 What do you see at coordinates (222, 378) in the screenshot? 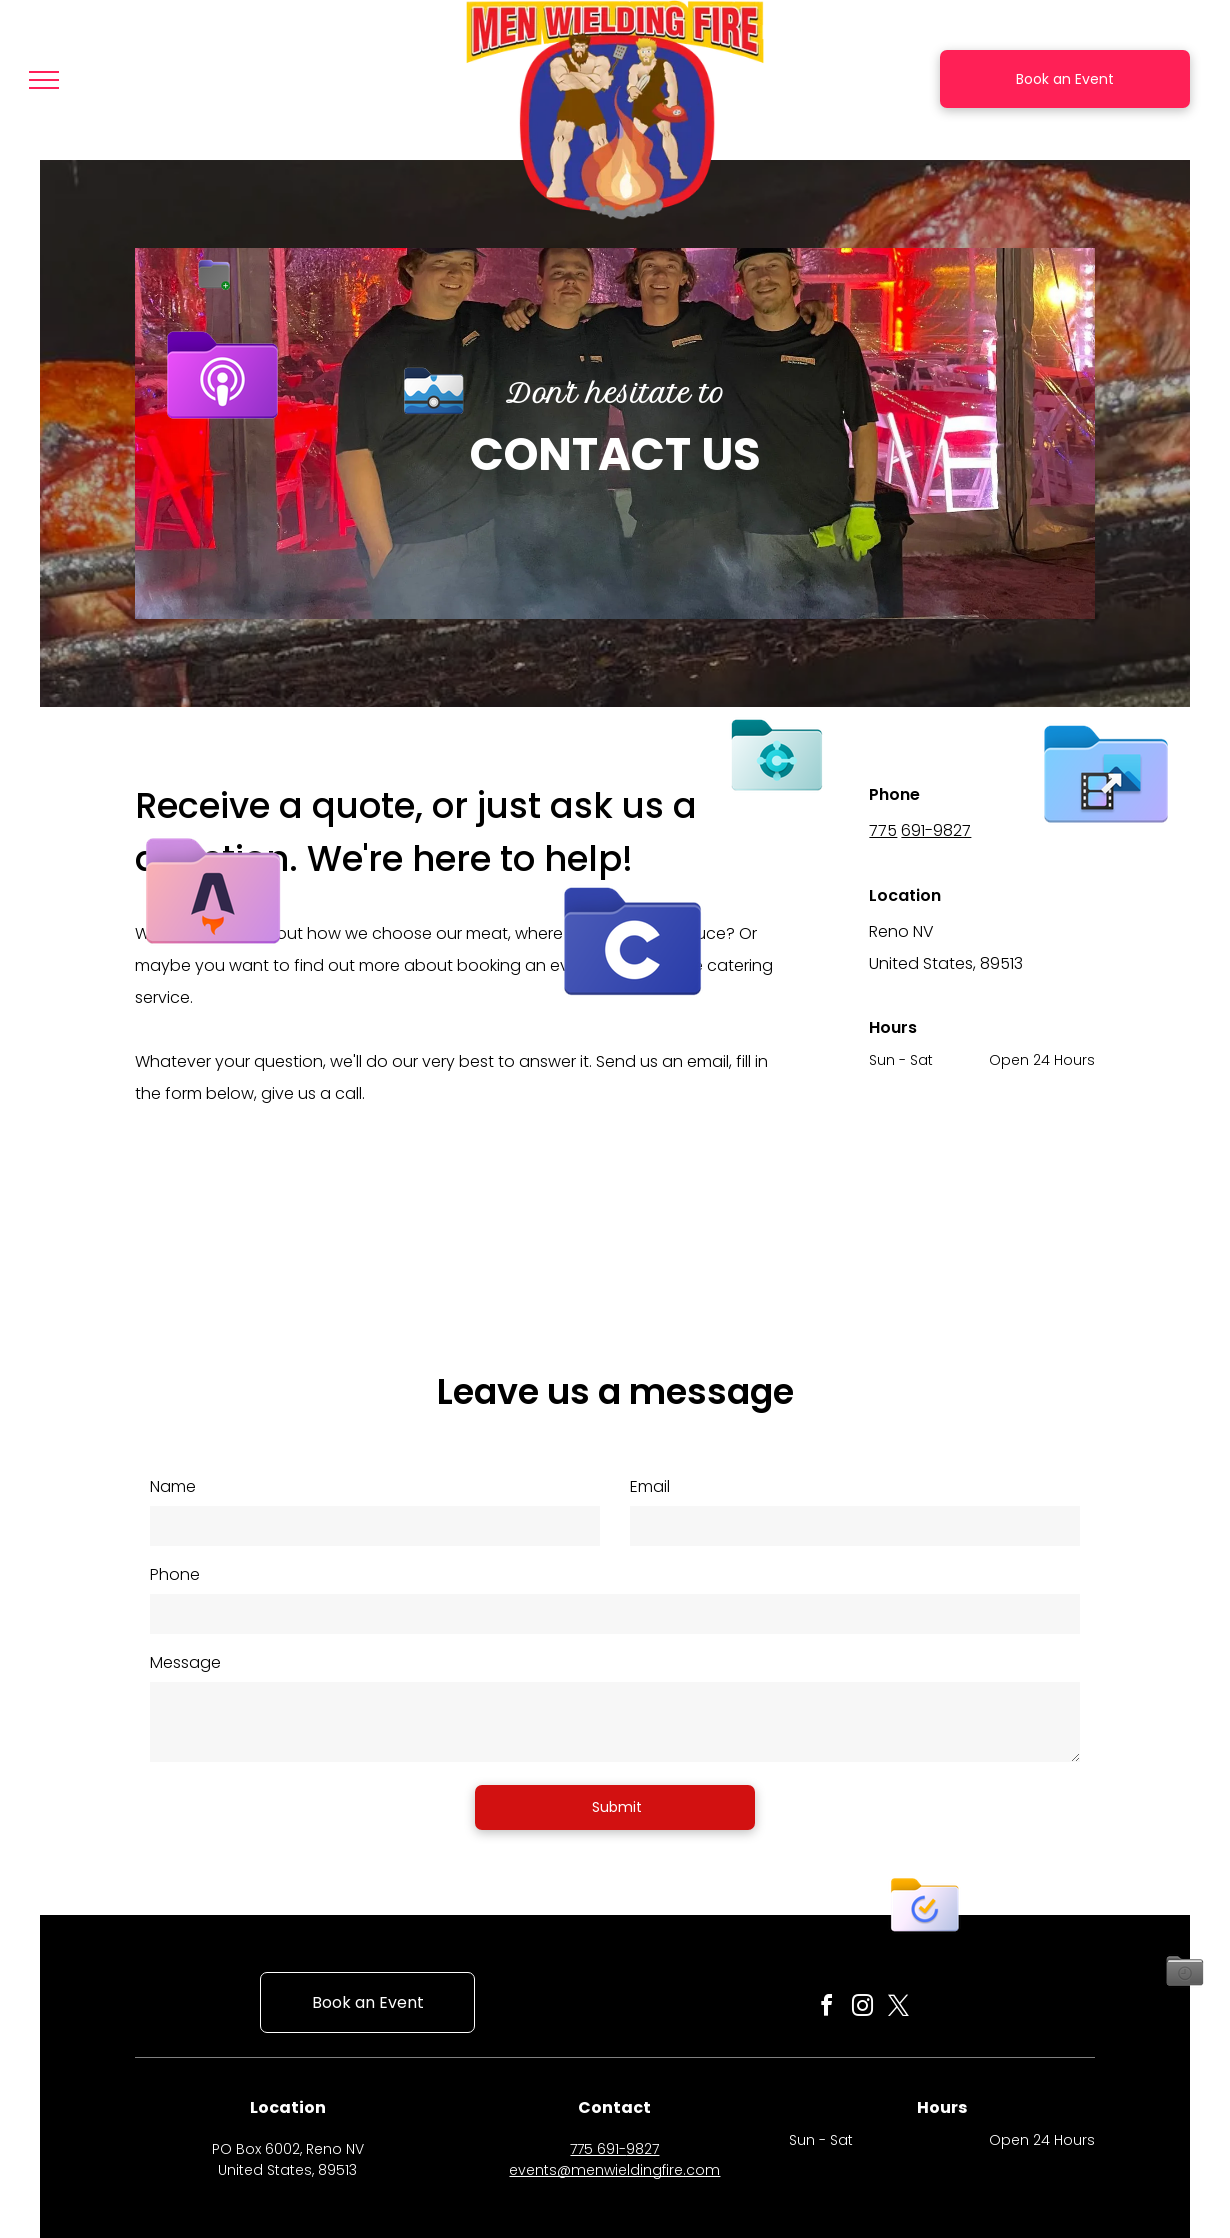
I see `open folder containing podcast files` at bounding box center [222, 378].